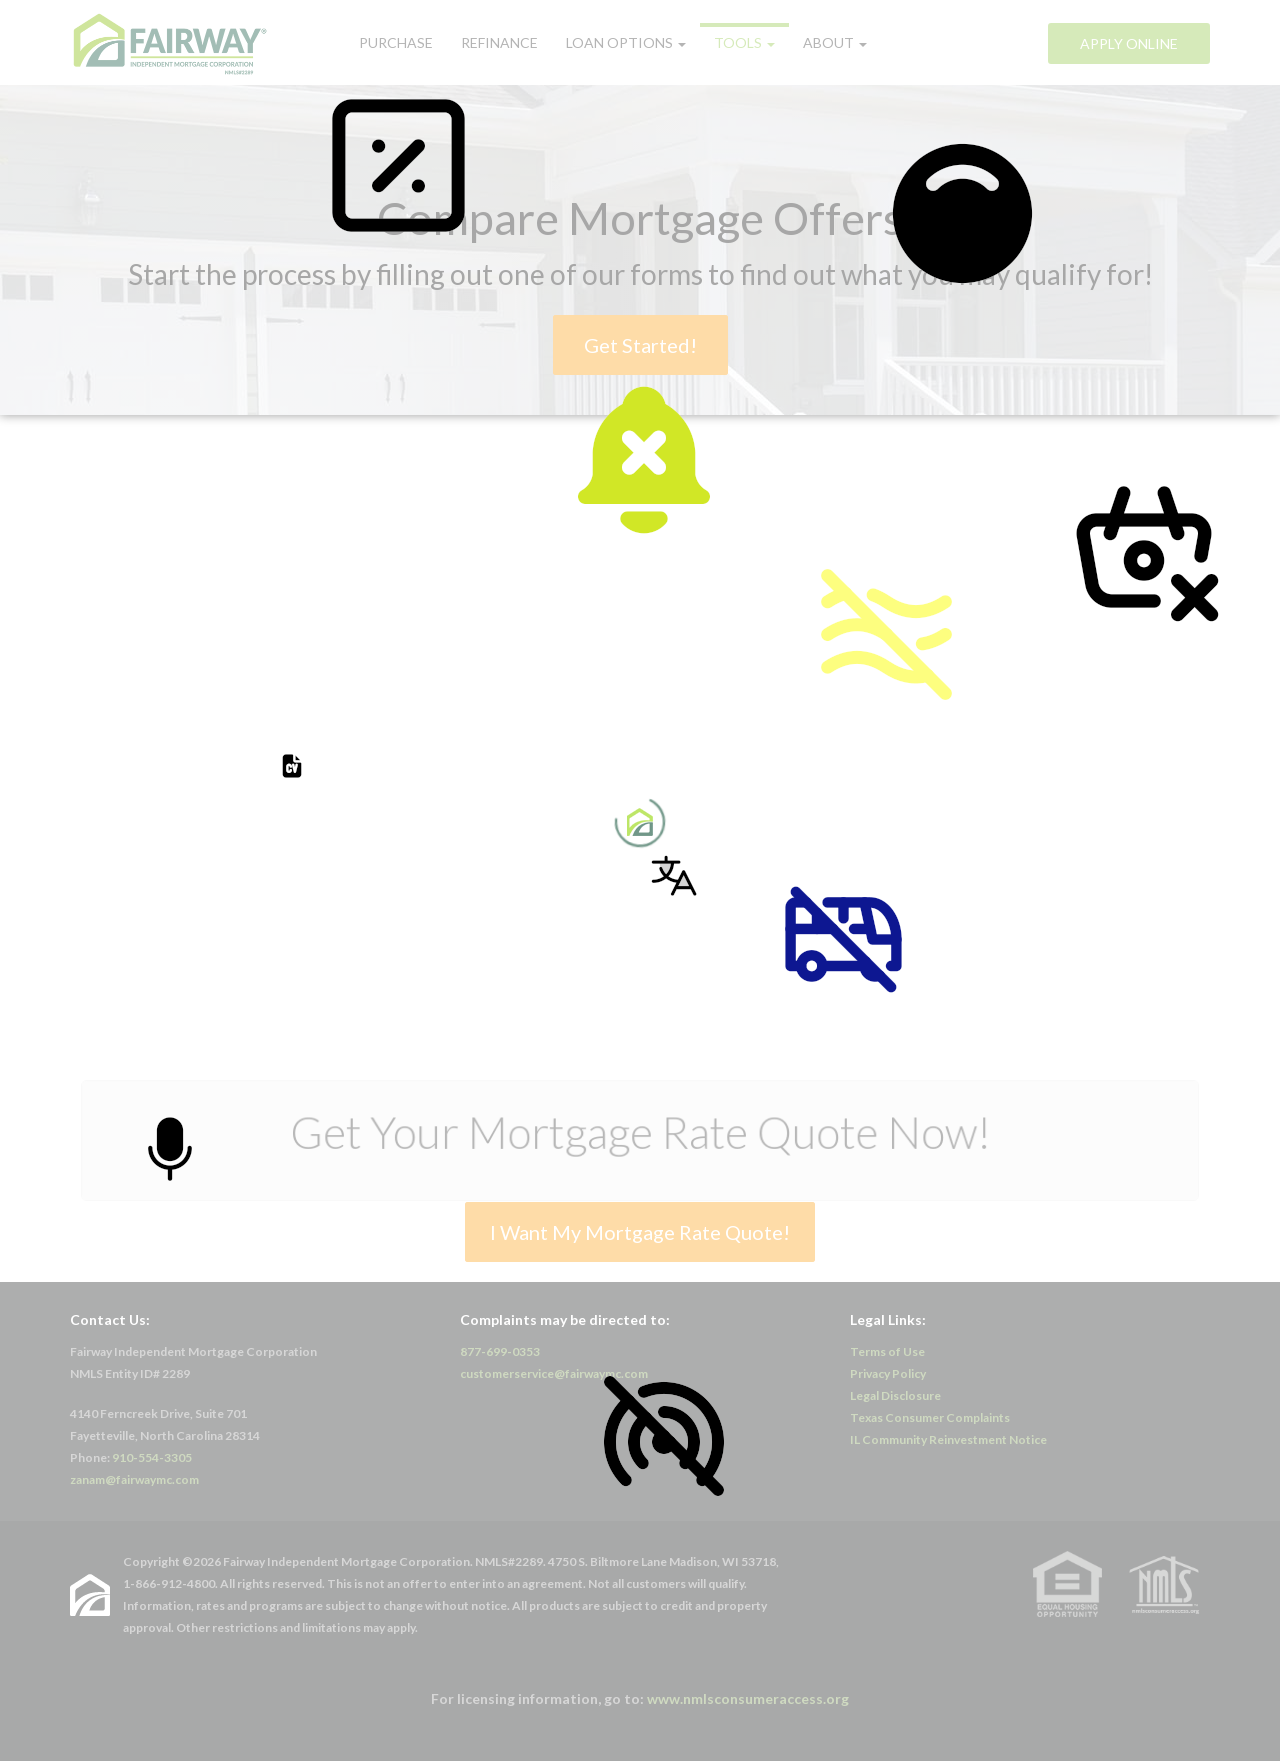 This screenshot has height=1761, width=1280. Describe the element at coordinates (886, 634) in the screenshot. I see `disable water ripple effect` at that location.